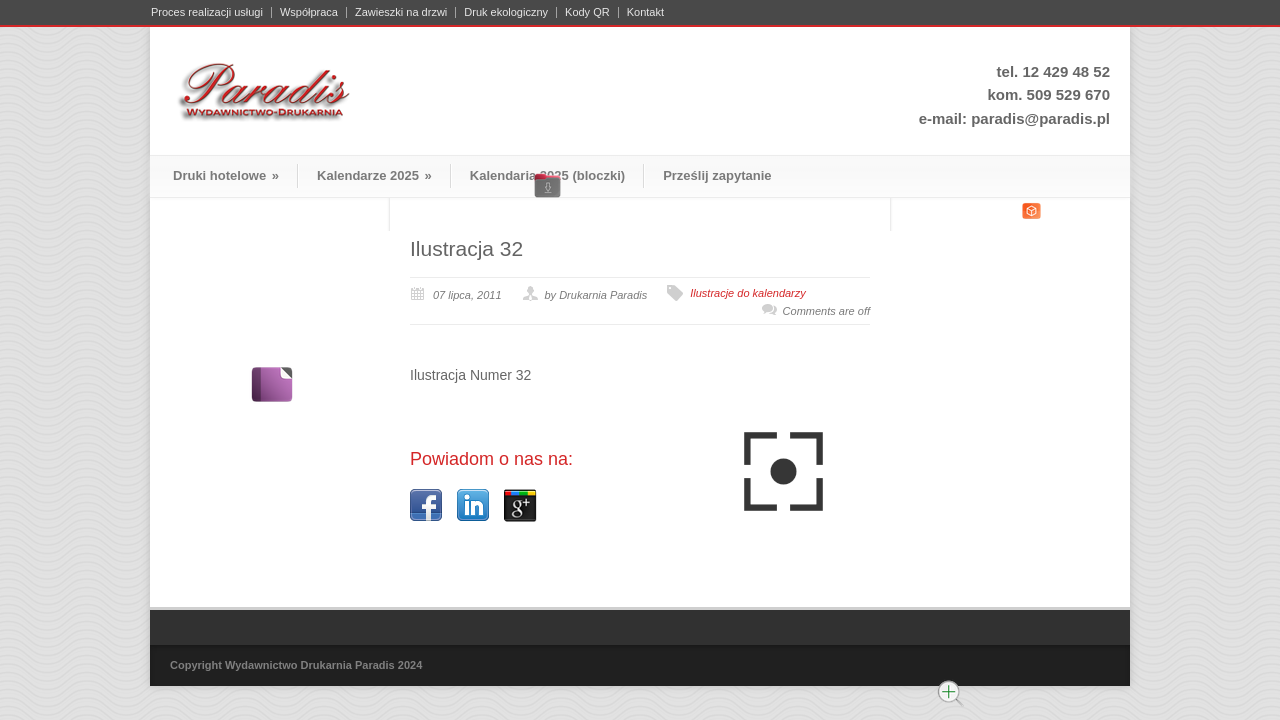 This screenshot has width=1280, height=720. Describe the element at coordinates (783, 471) in the screenshot. I see `screen recording or screen capture tool` at that location.